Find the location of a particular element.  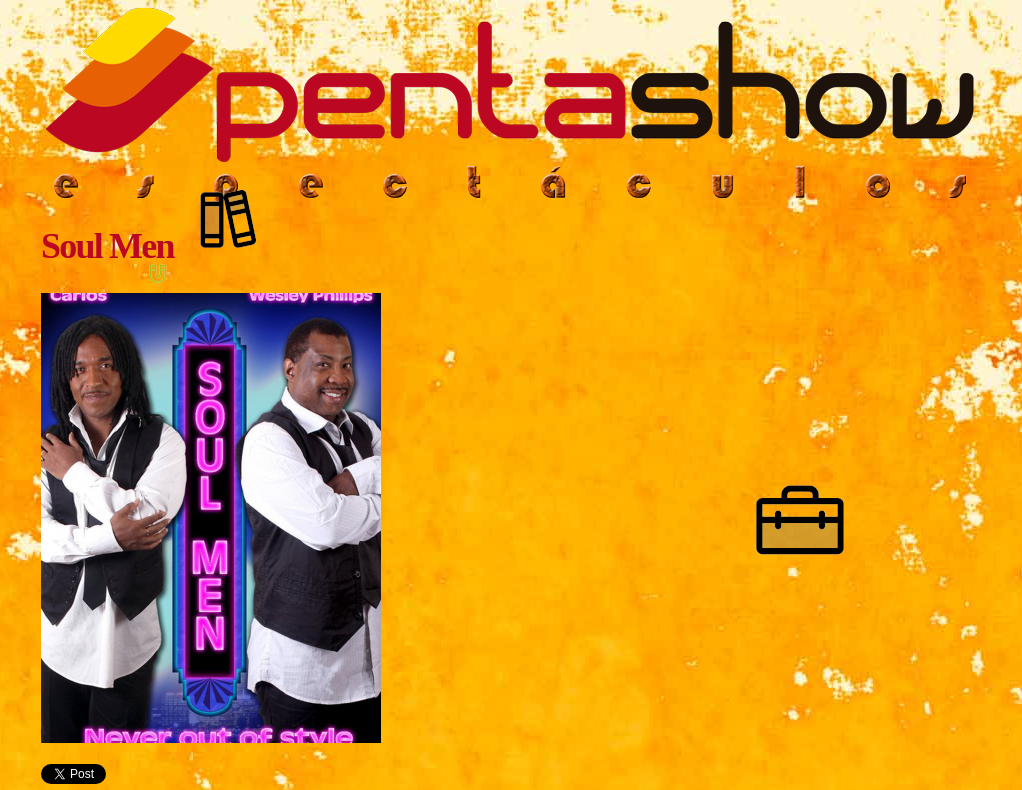

activate magnetic snap or alignment tool is located at coordinates (158, 273).